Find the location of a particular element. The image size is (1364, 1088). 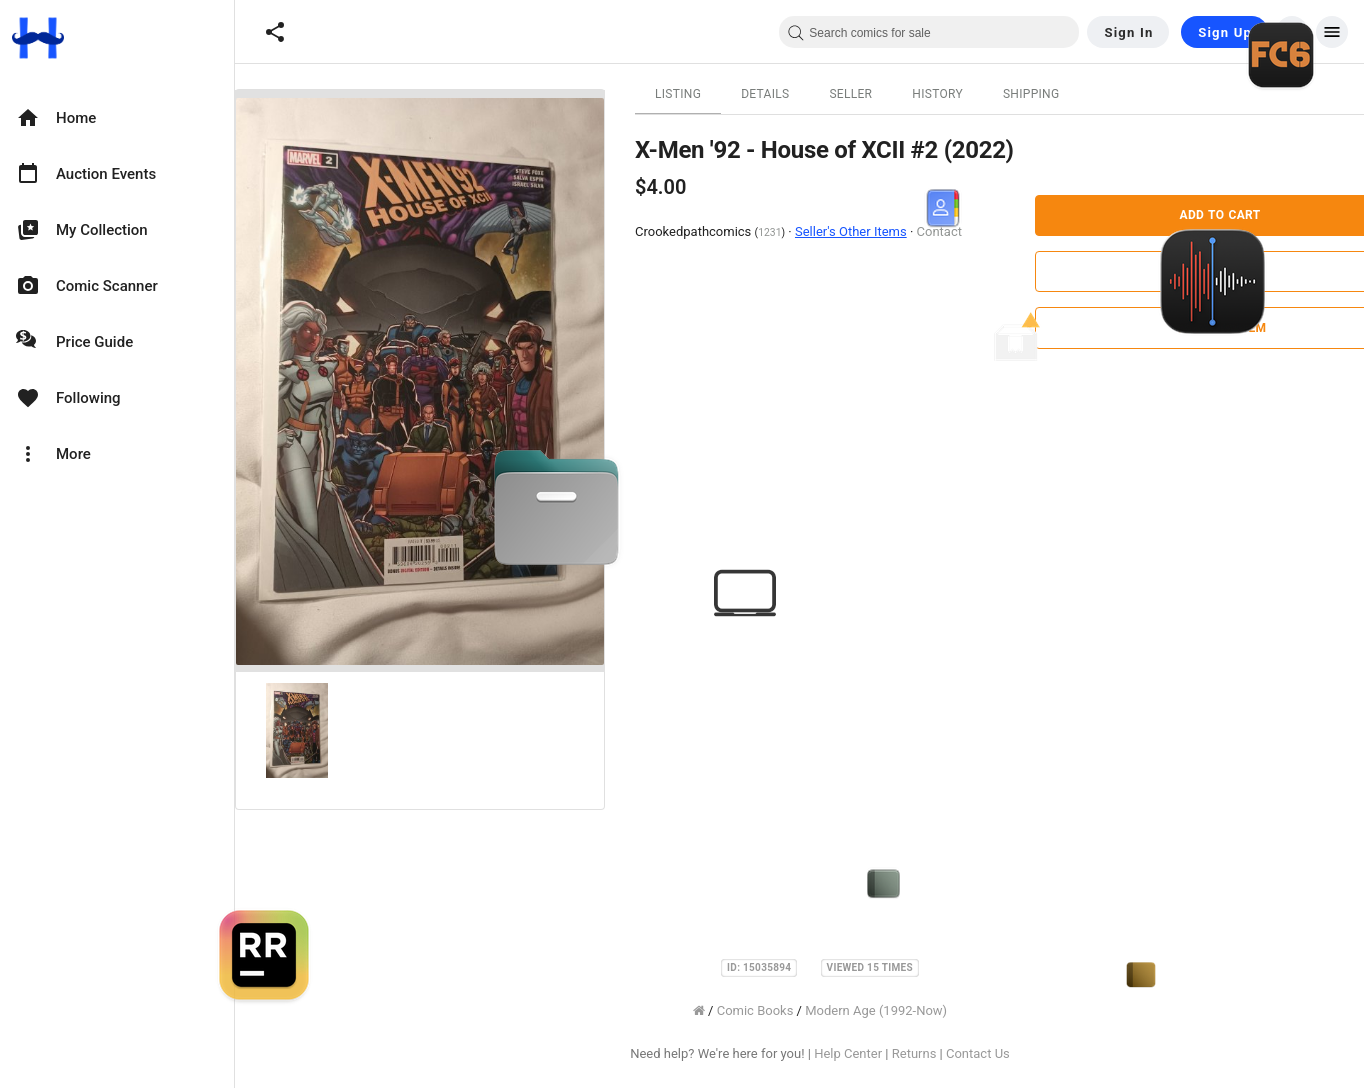

launch rustrover IDE is located at coordinates (264, 955).